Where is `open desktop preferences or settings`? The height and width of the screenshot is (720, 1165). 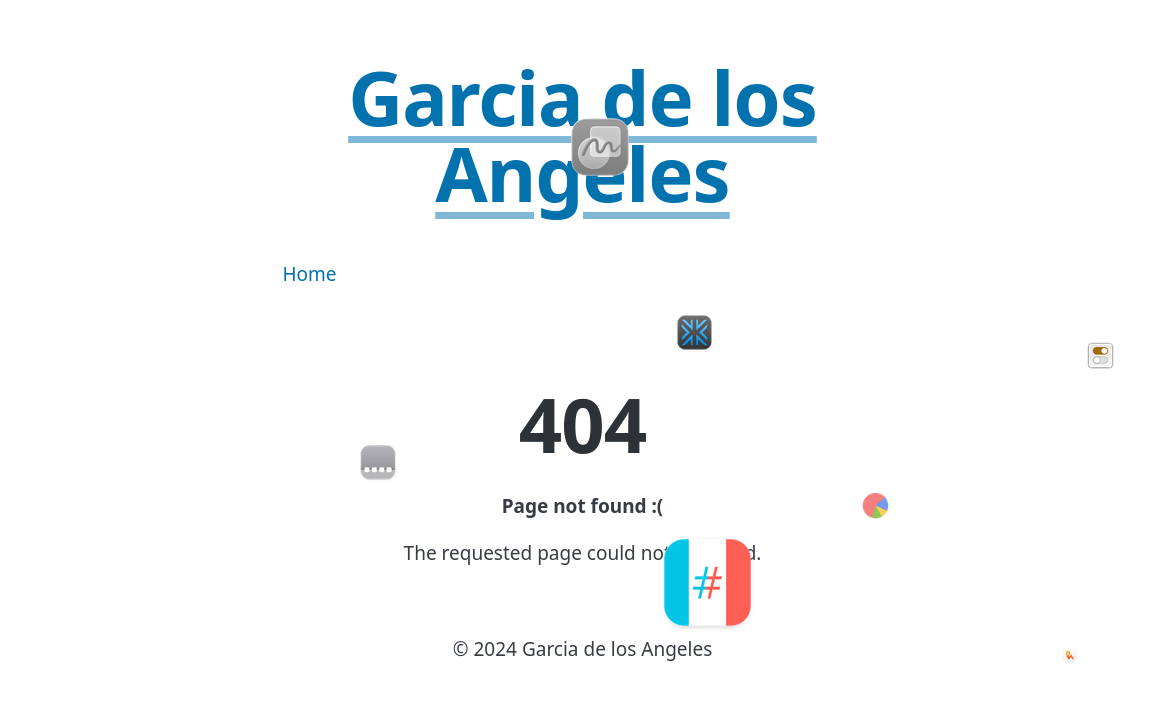
open desktop preferences or settings is located at coordinates (1100, 355).